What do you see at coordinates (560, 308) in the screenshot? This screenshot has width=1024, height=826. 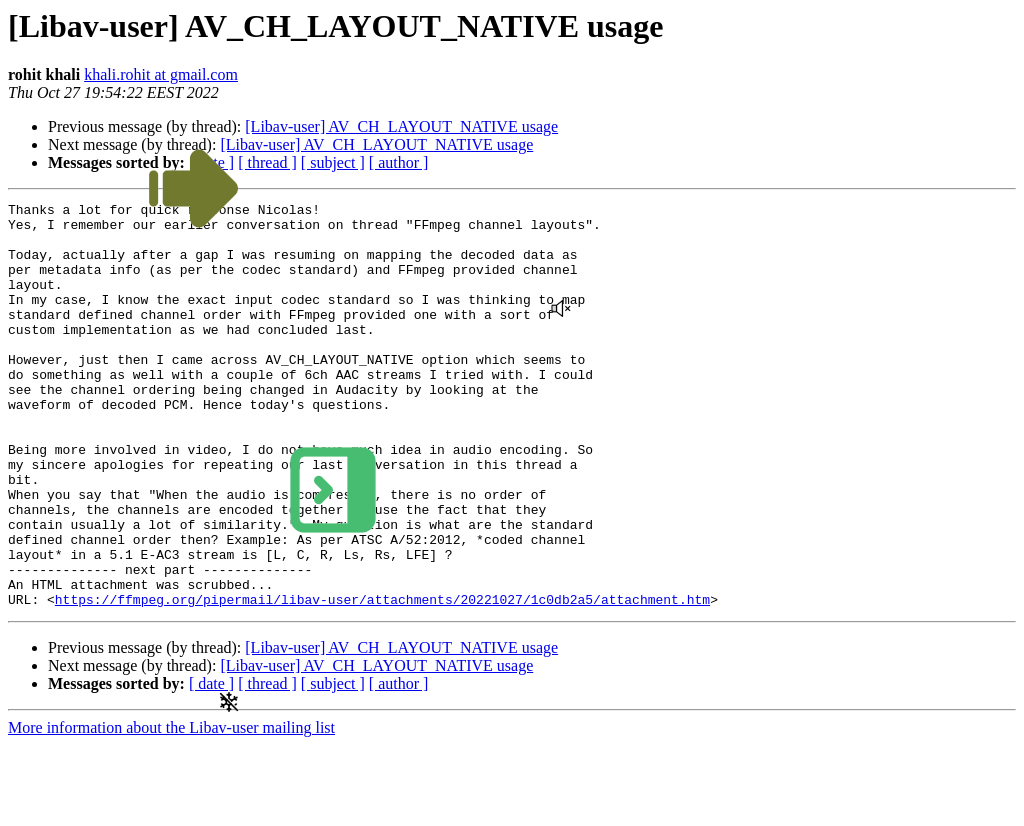 I see `mute audio or sound` at bounding box center [560, 308].